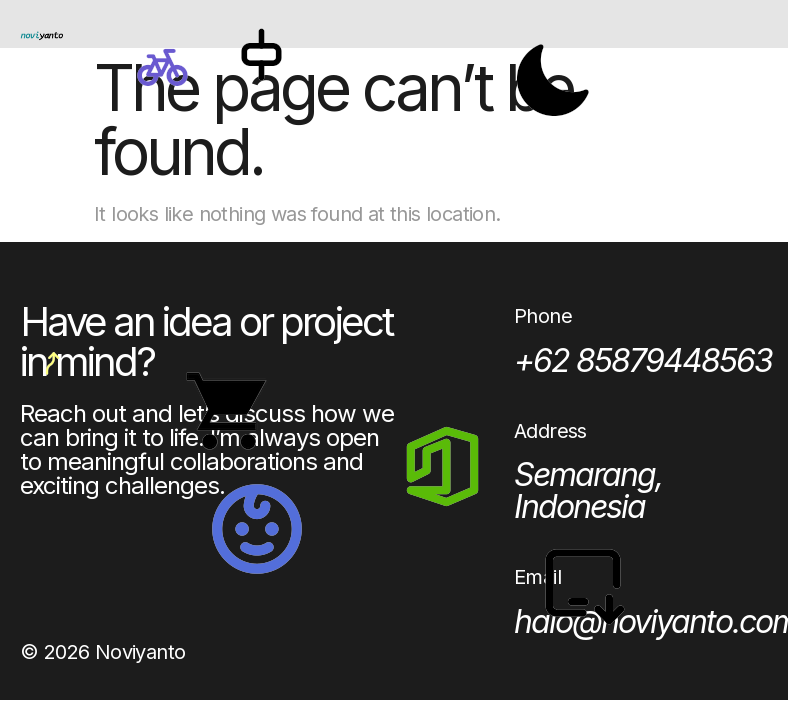 Image resolution: width=788 pixels, height=720 pixels. What do you see at coordinates (583, 583) in the screenshot?
I see `download content to tablet device` at bounding box center [583, 583].